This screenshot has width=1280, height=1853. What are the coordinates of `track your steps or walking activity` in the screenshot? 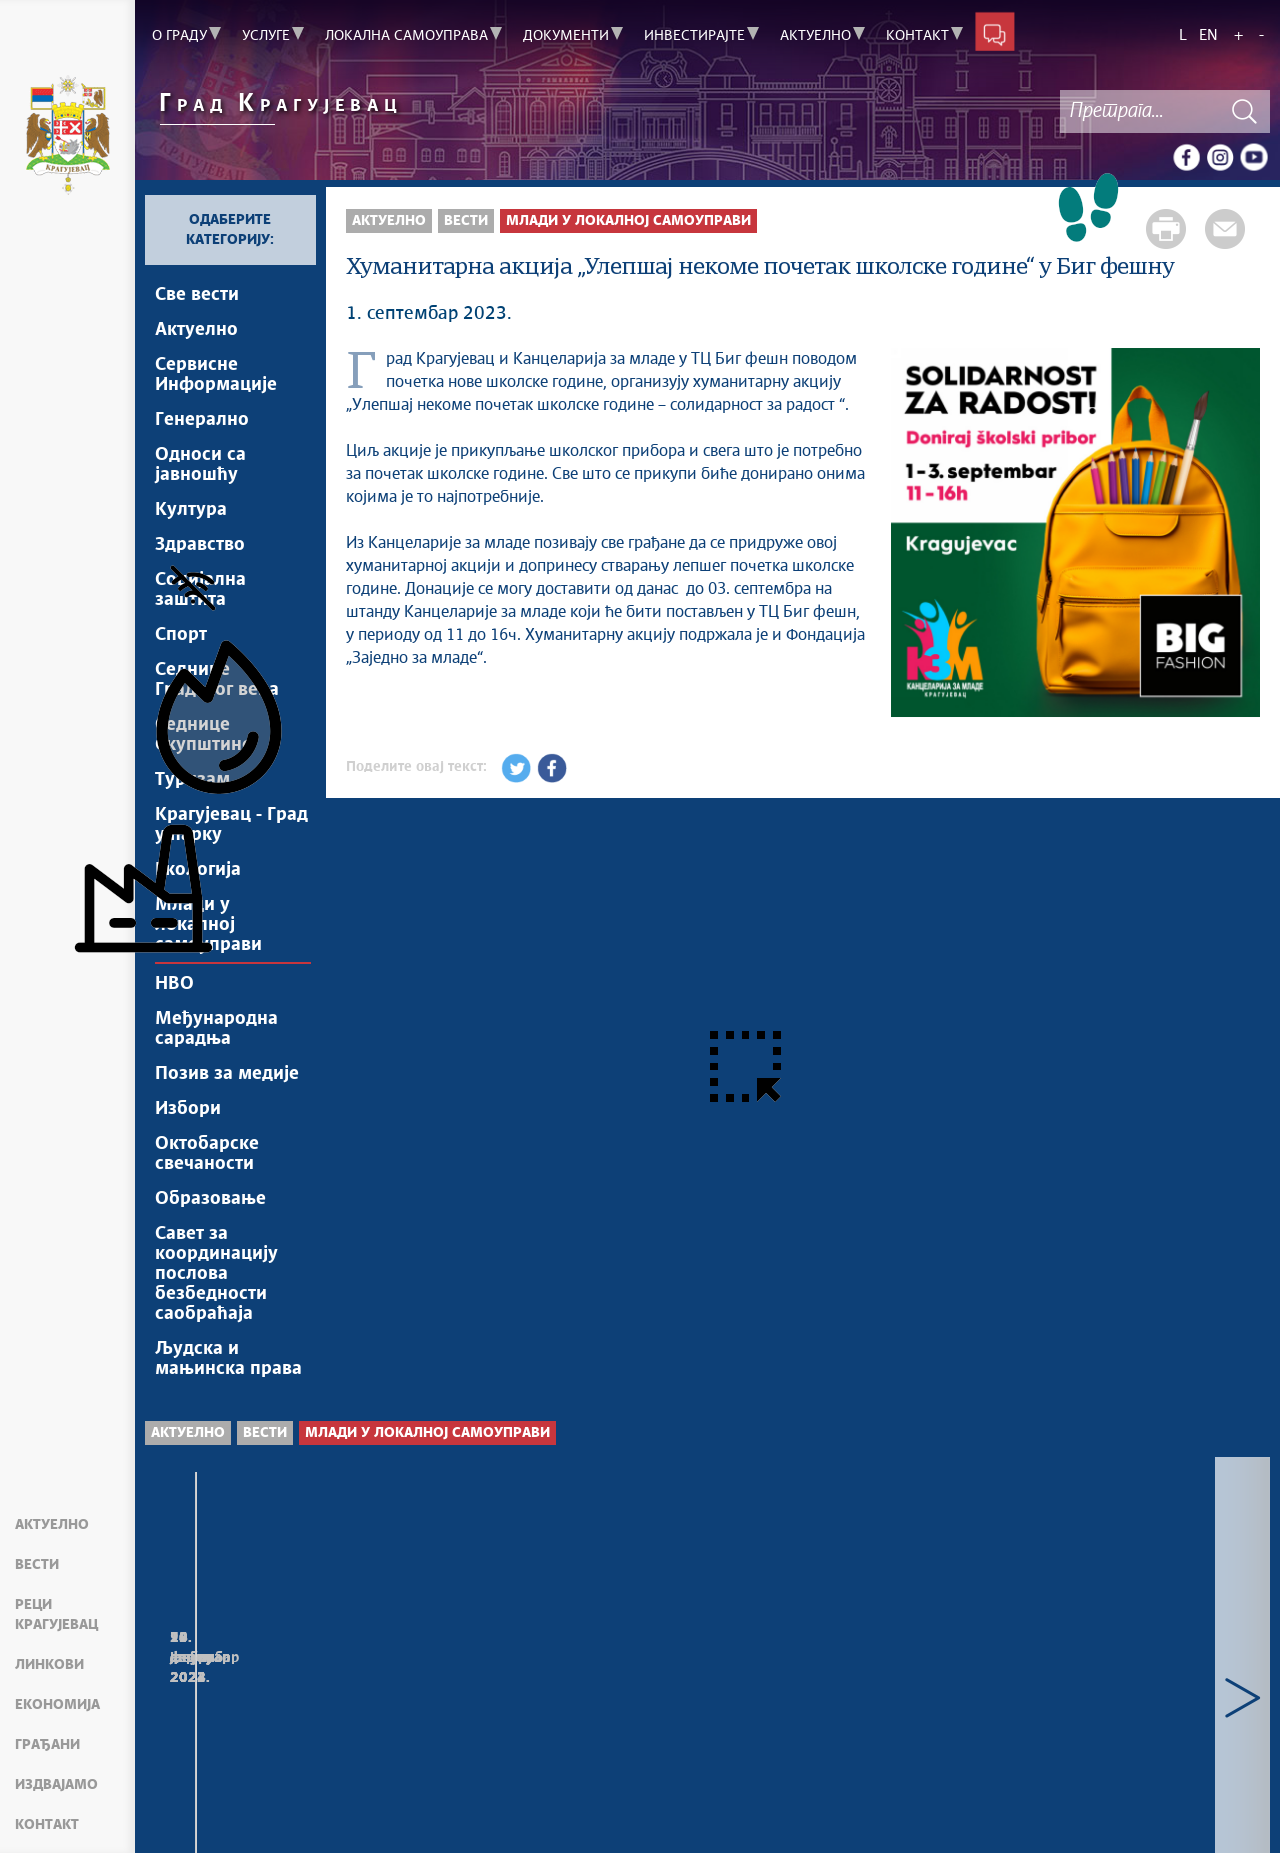 It's located at (1088, 207).